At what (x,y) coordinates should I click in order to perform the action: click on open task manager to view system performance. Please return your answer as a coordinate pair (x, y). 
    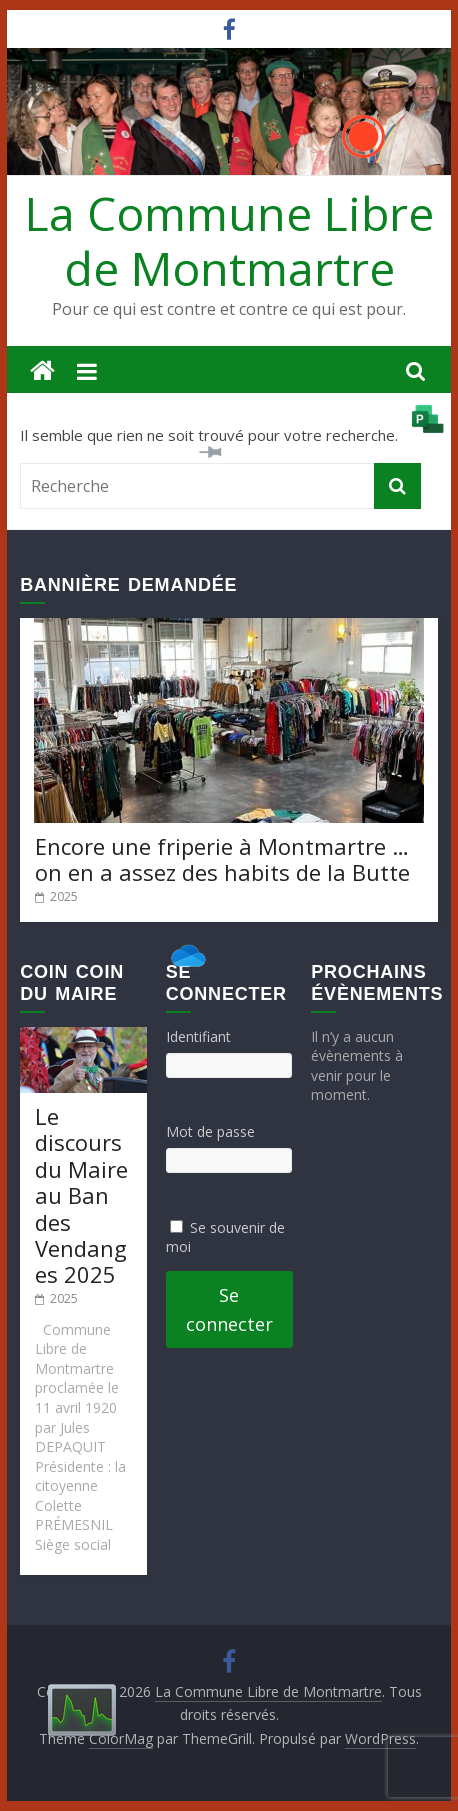
    Looking at the image, I should click on (82, 1710).